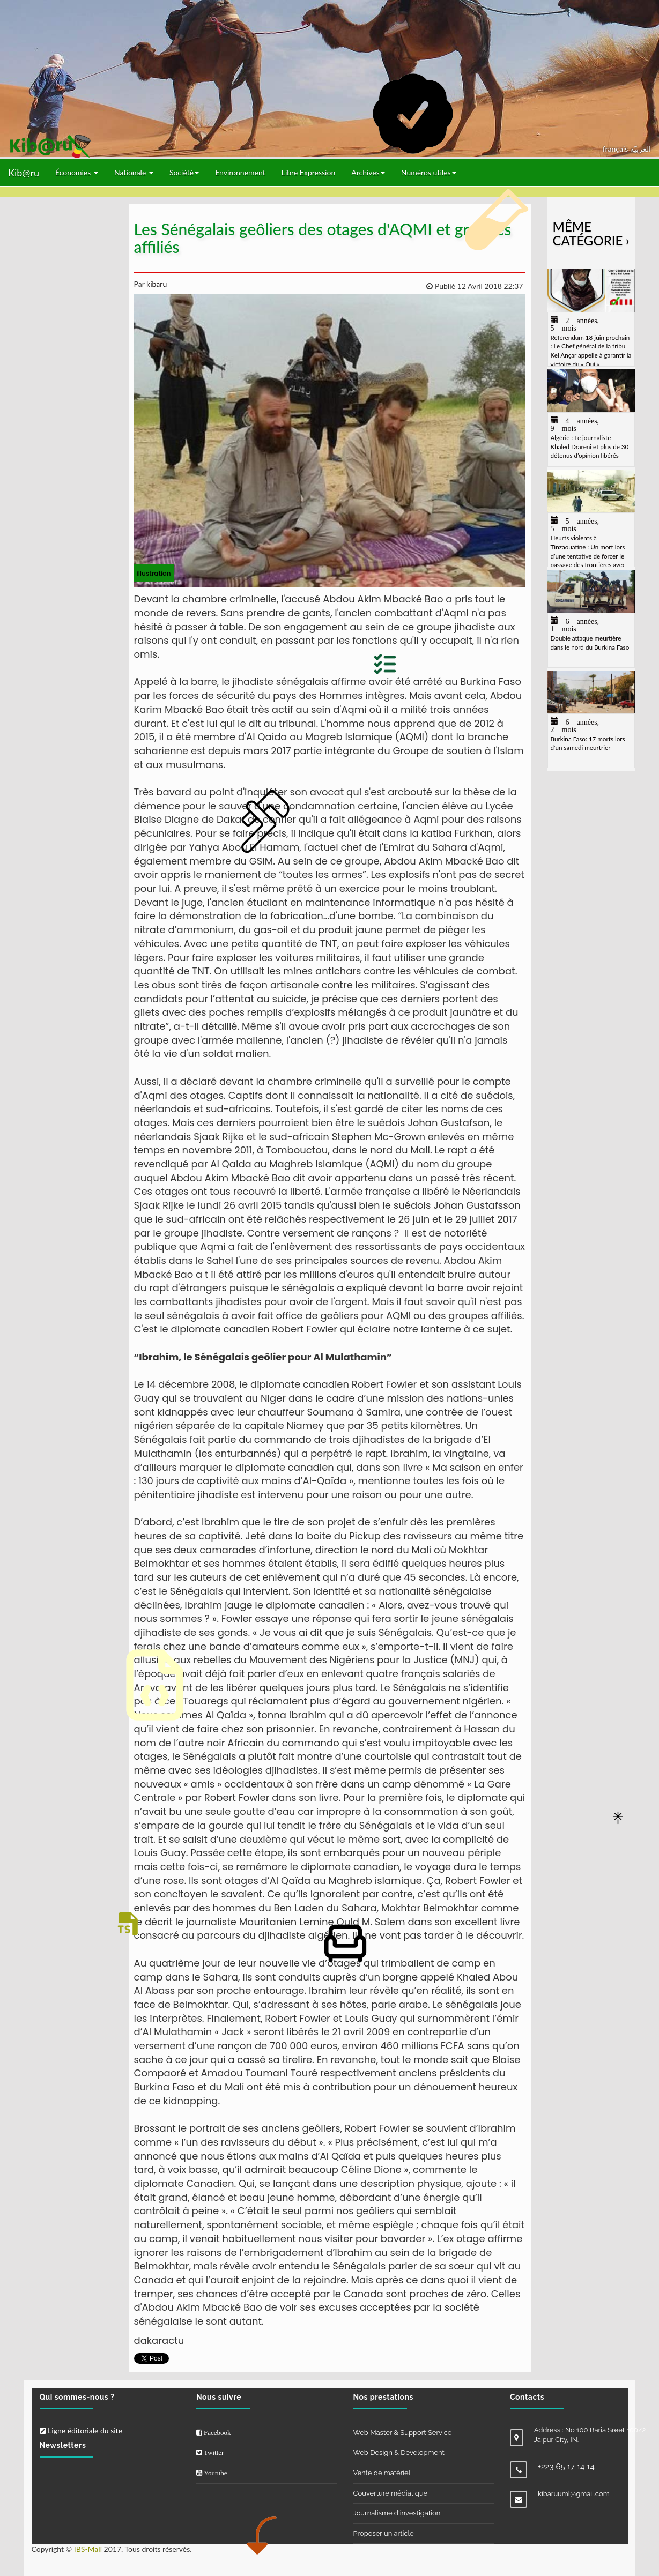 This screenshot has height=2576, width=659. Describe the element at coordinates (262, 821) in the screenshot. I see `access plumbing or maintenance tools` at that location.